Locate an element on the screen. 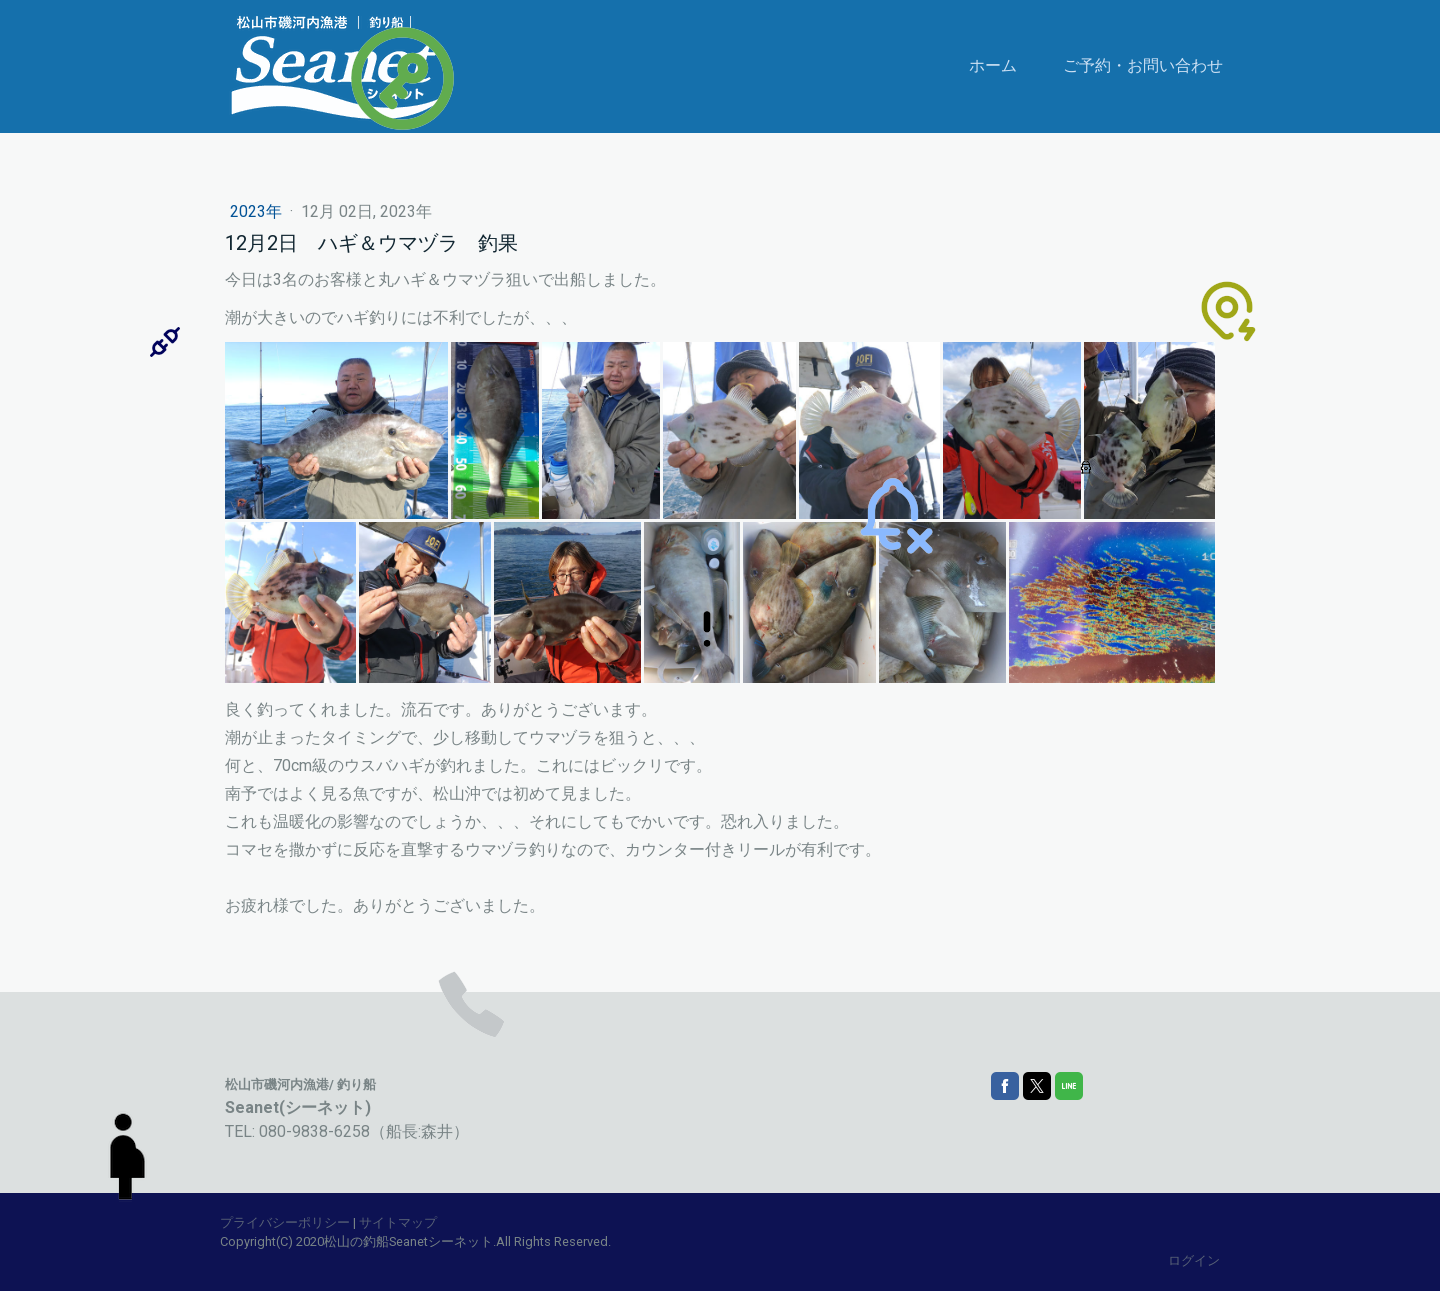  indicates pregnancy-related features or services is located at coordinates (127, 1156).